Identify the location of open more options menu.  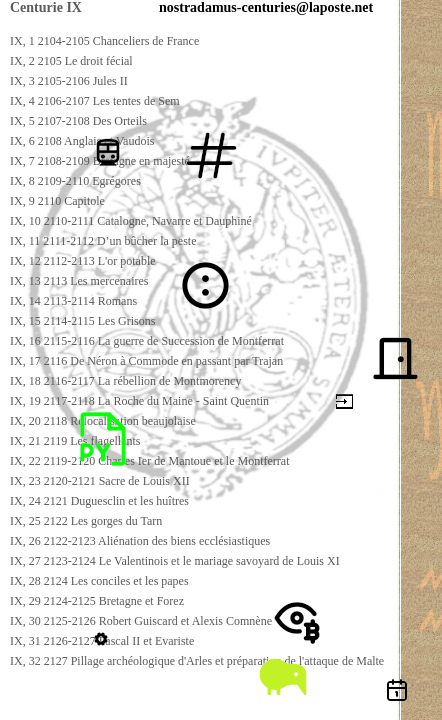
(205, 285).